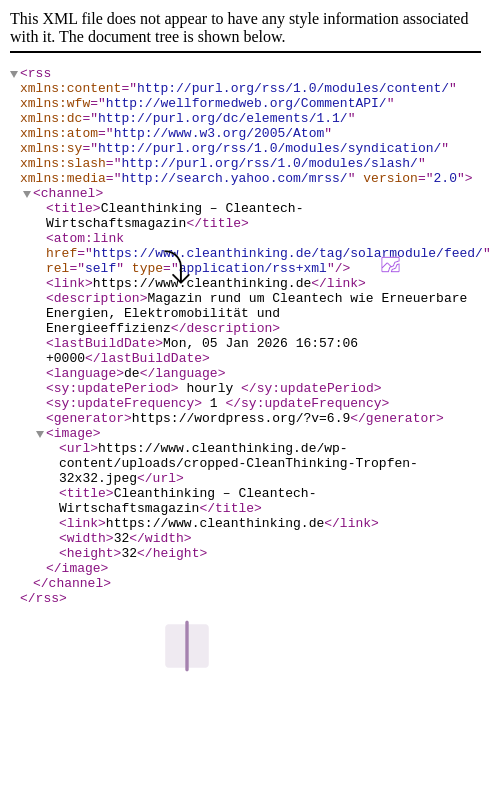 The width and height of the screenshot is (491, 804). What do you see at coordinates (390, 264) in the screenshot?
I see `indicates a broken or corrupted image file` at bounding box center [390, 264].